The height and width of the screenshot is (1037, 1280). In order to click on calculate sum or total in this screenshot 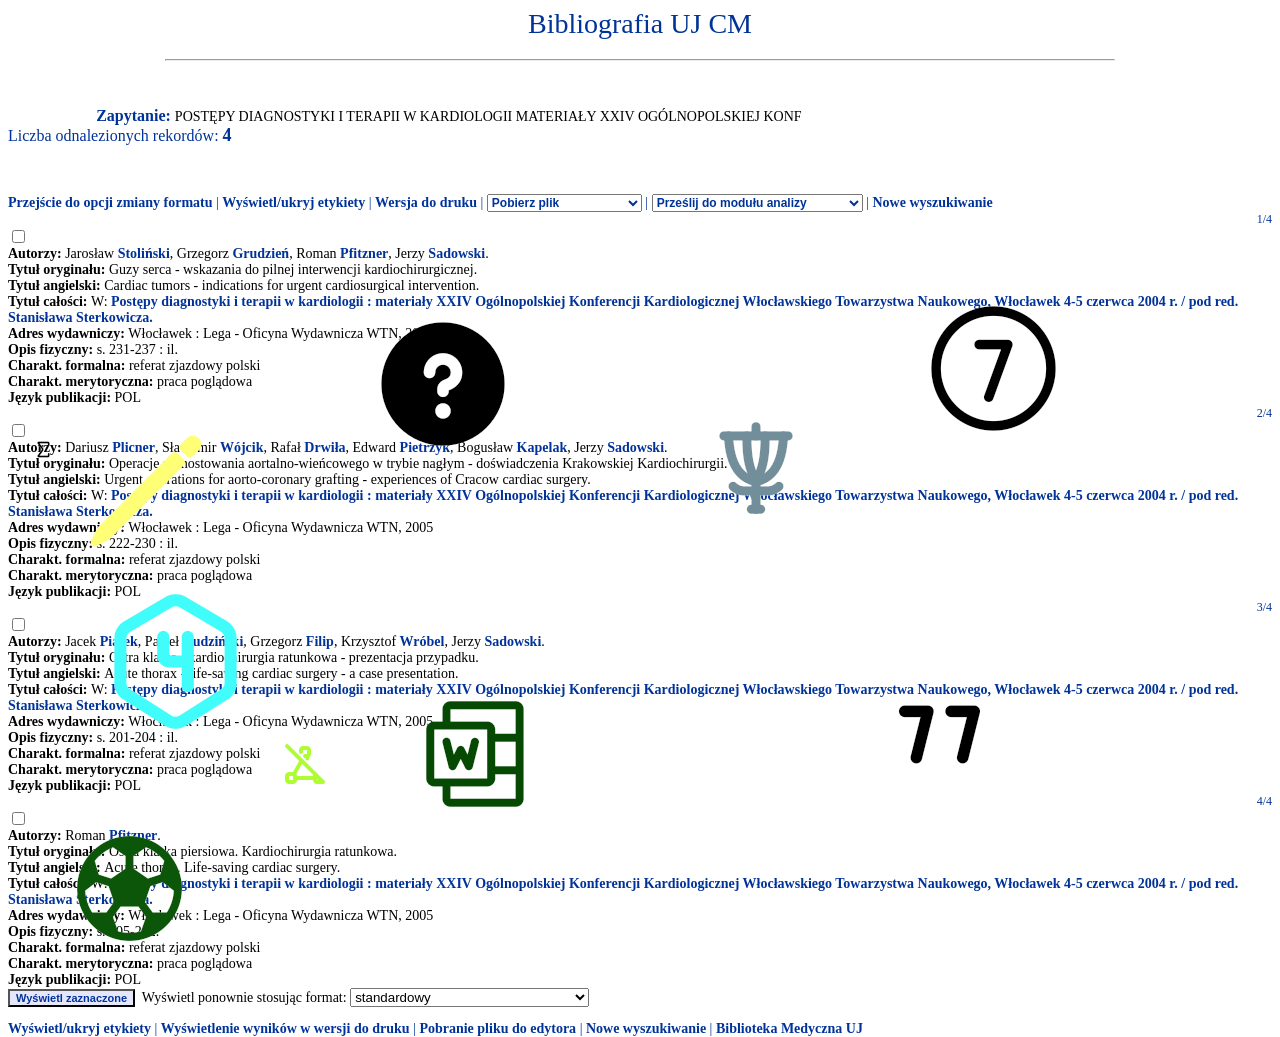, I will do `click(43, 449)`.